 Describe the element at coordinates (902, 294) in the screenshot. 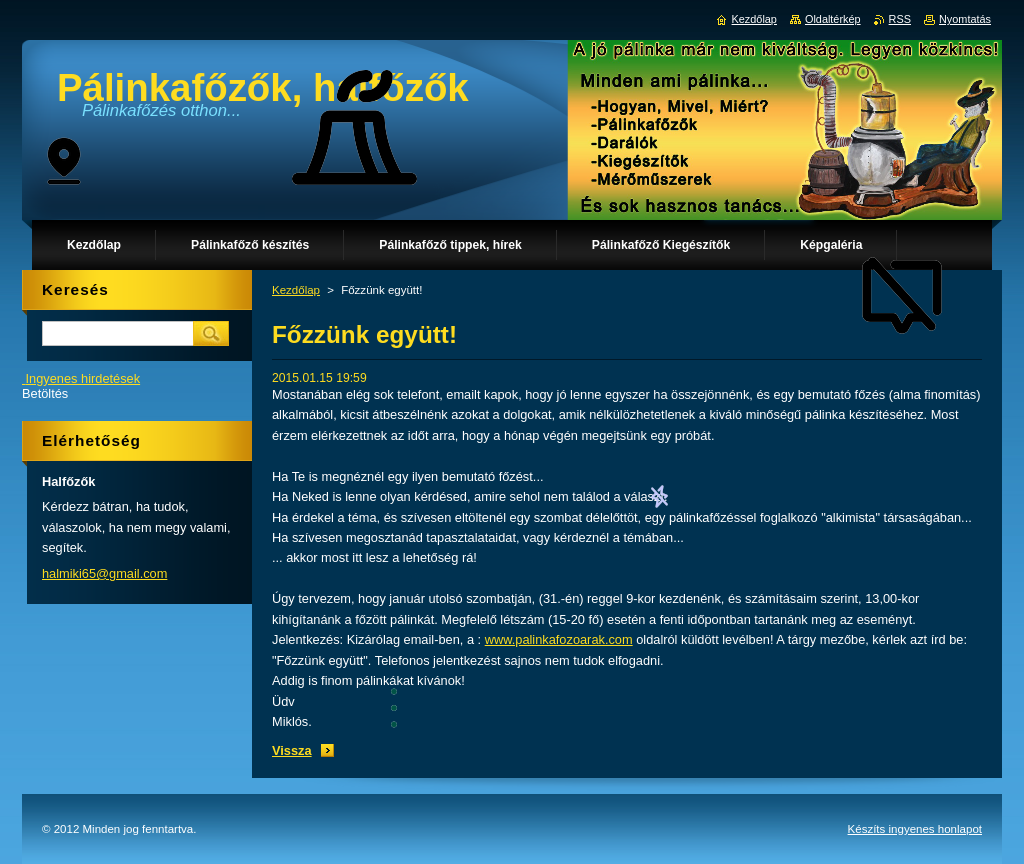

I see `mute or disable chat notifications` at that location.